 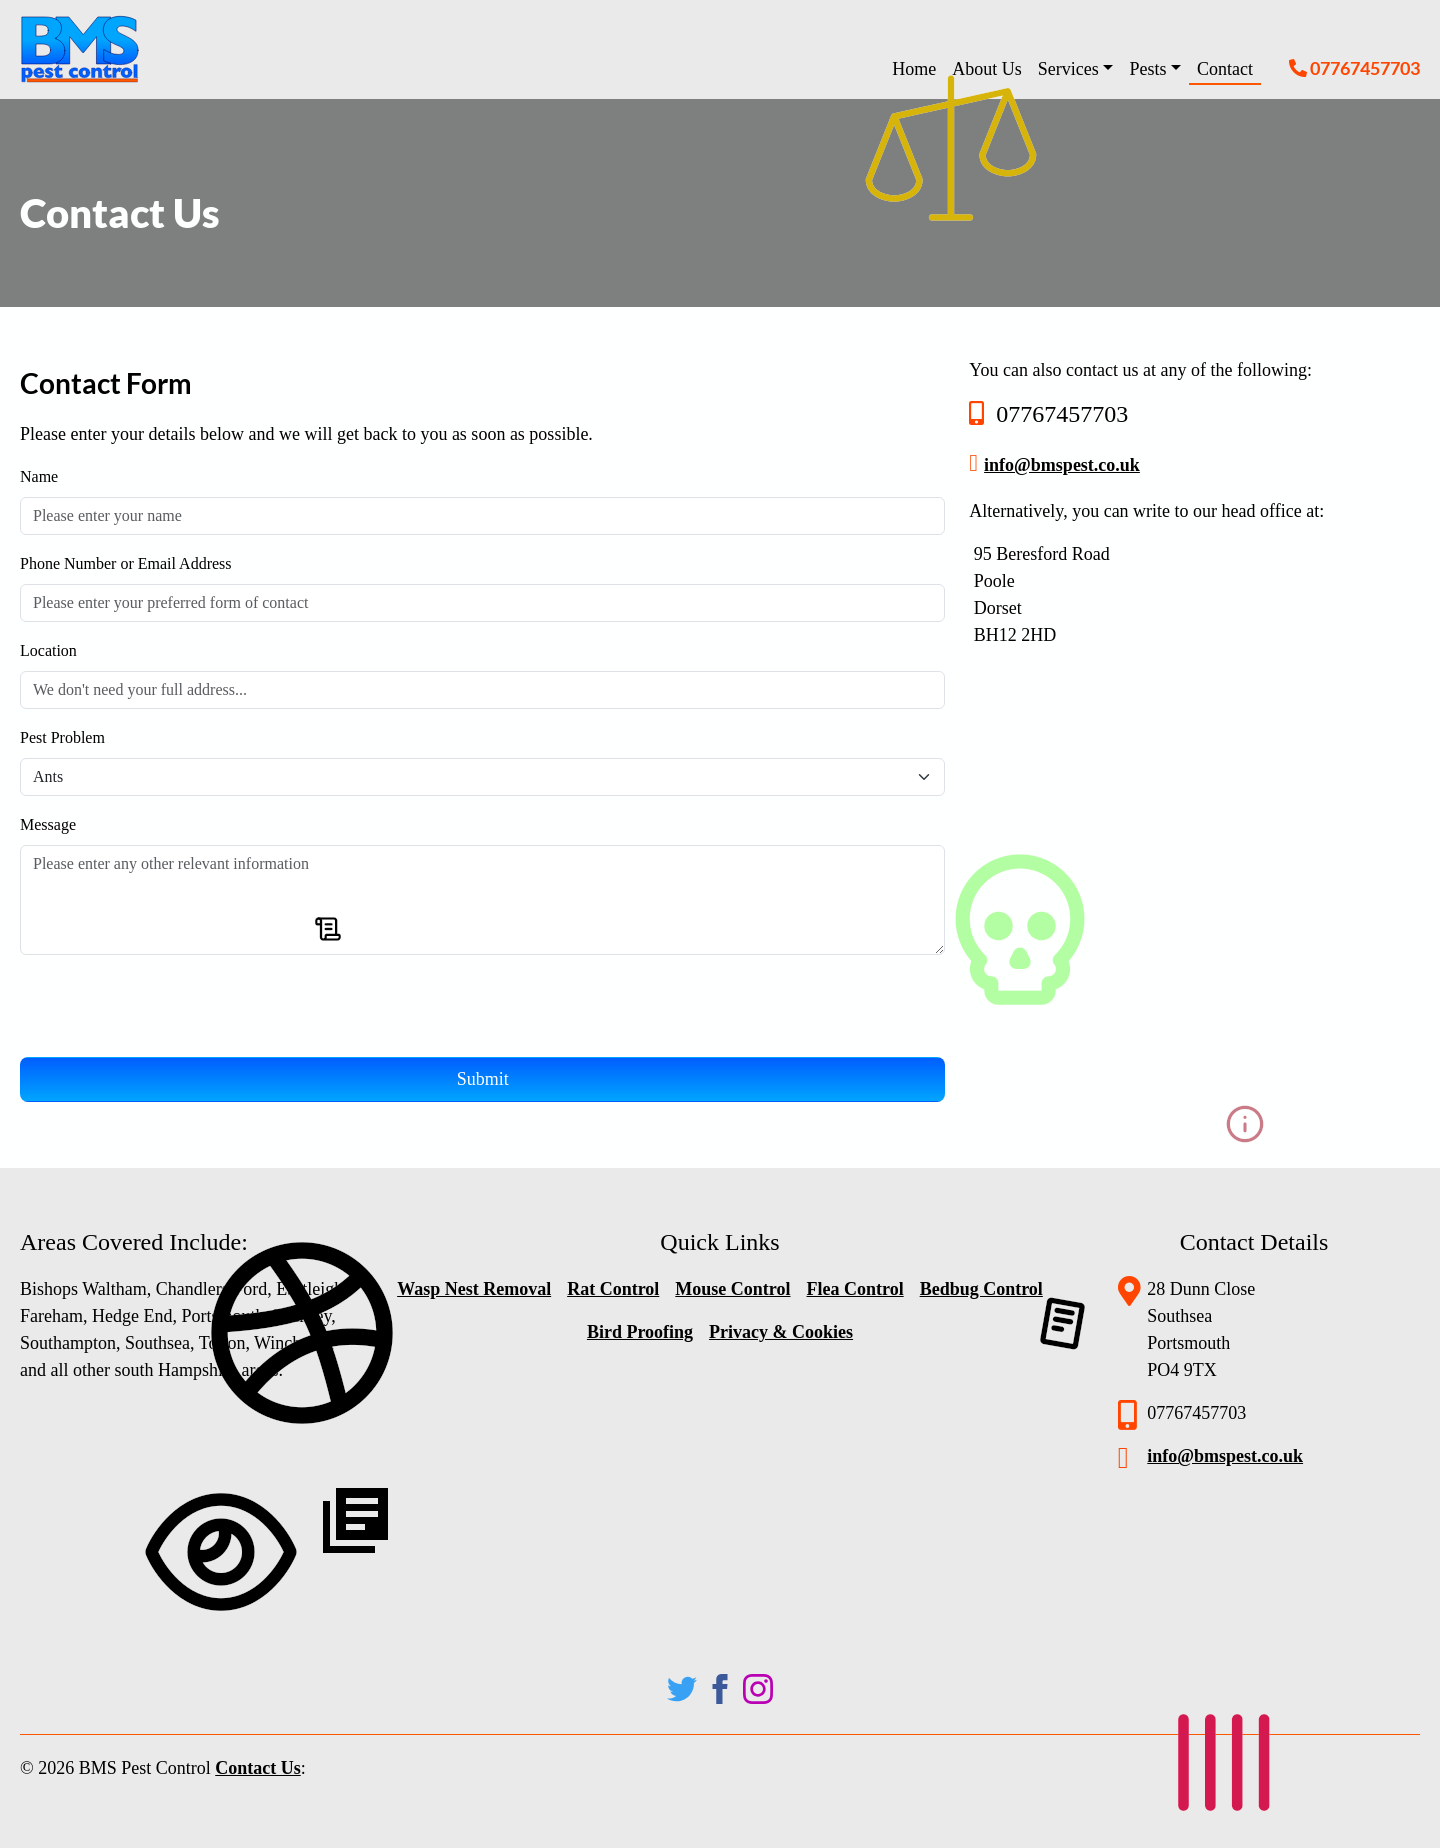 What do you see at coordinates (1226, 1762) in the screenshot?
I see `indicates a count or tally of four` at bounding box center [1226, 1762].